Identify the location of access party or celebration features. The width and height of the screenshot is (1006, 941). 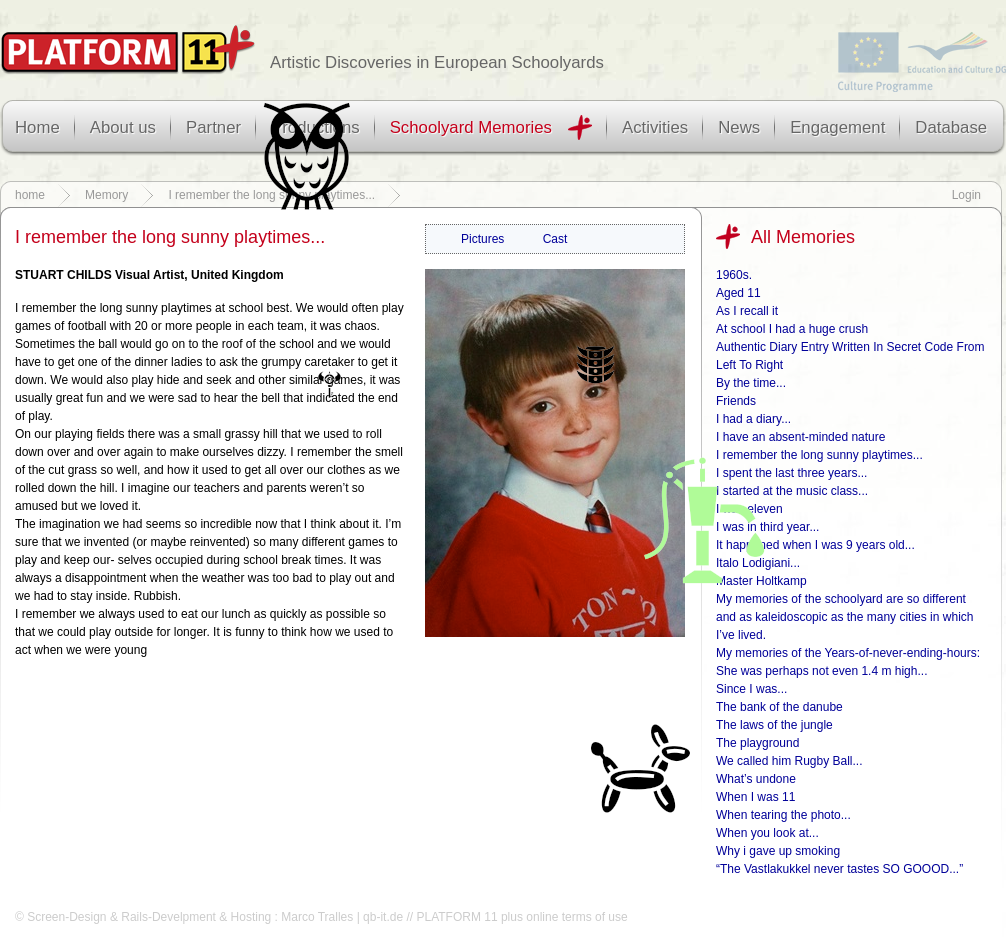
(640, 768).